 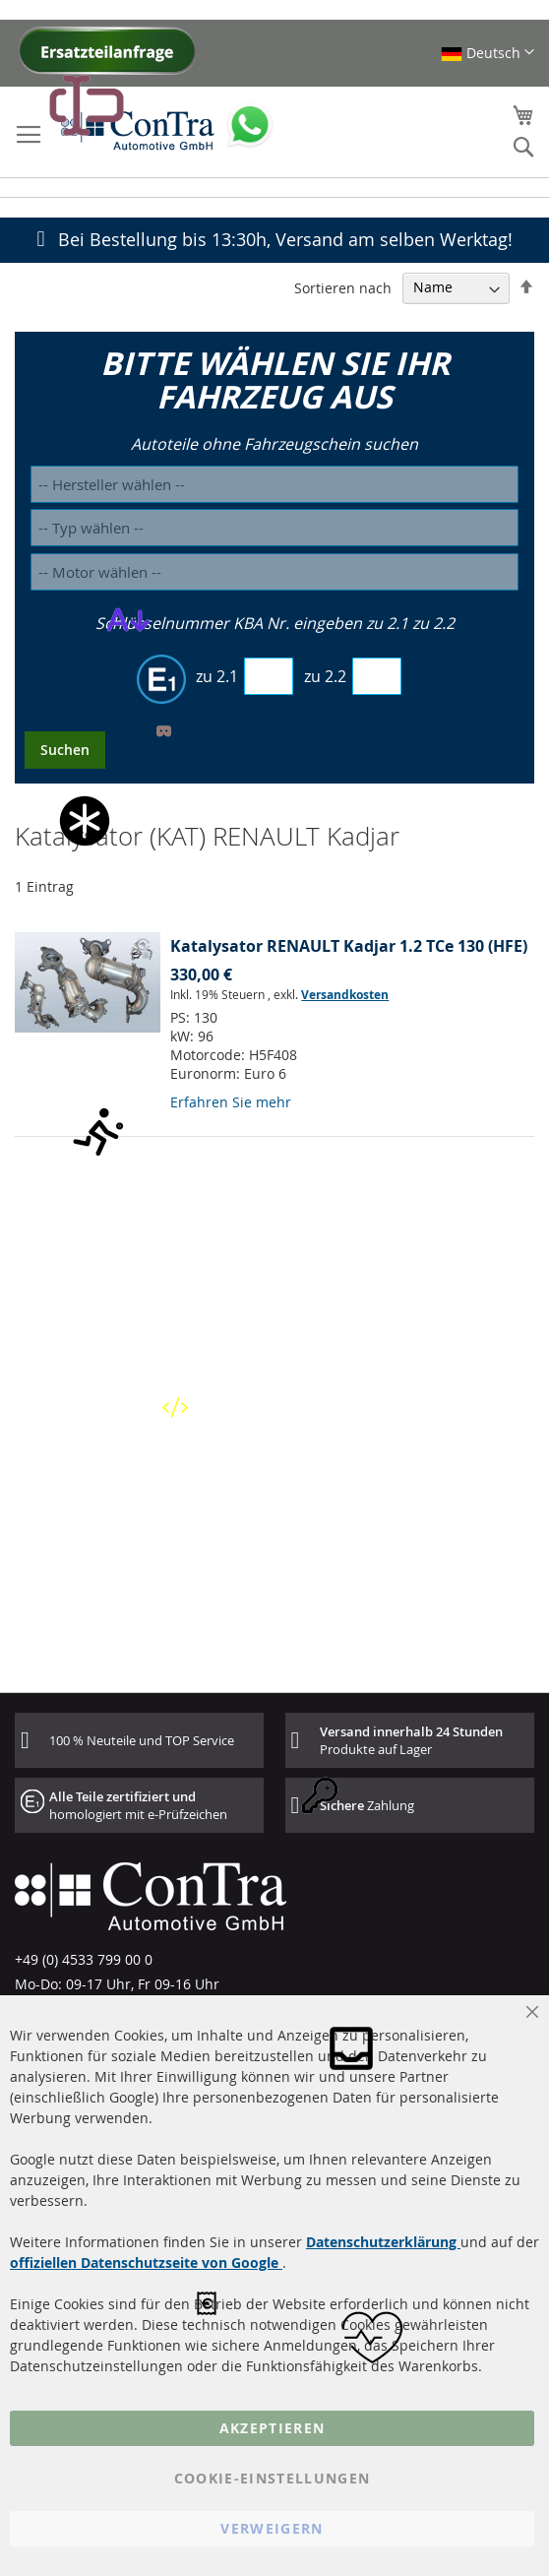 What do you see at coordinates (351, 2048) in the screenshot?
I see `view inbox or incoming items` at bounding box center [351, 2048].